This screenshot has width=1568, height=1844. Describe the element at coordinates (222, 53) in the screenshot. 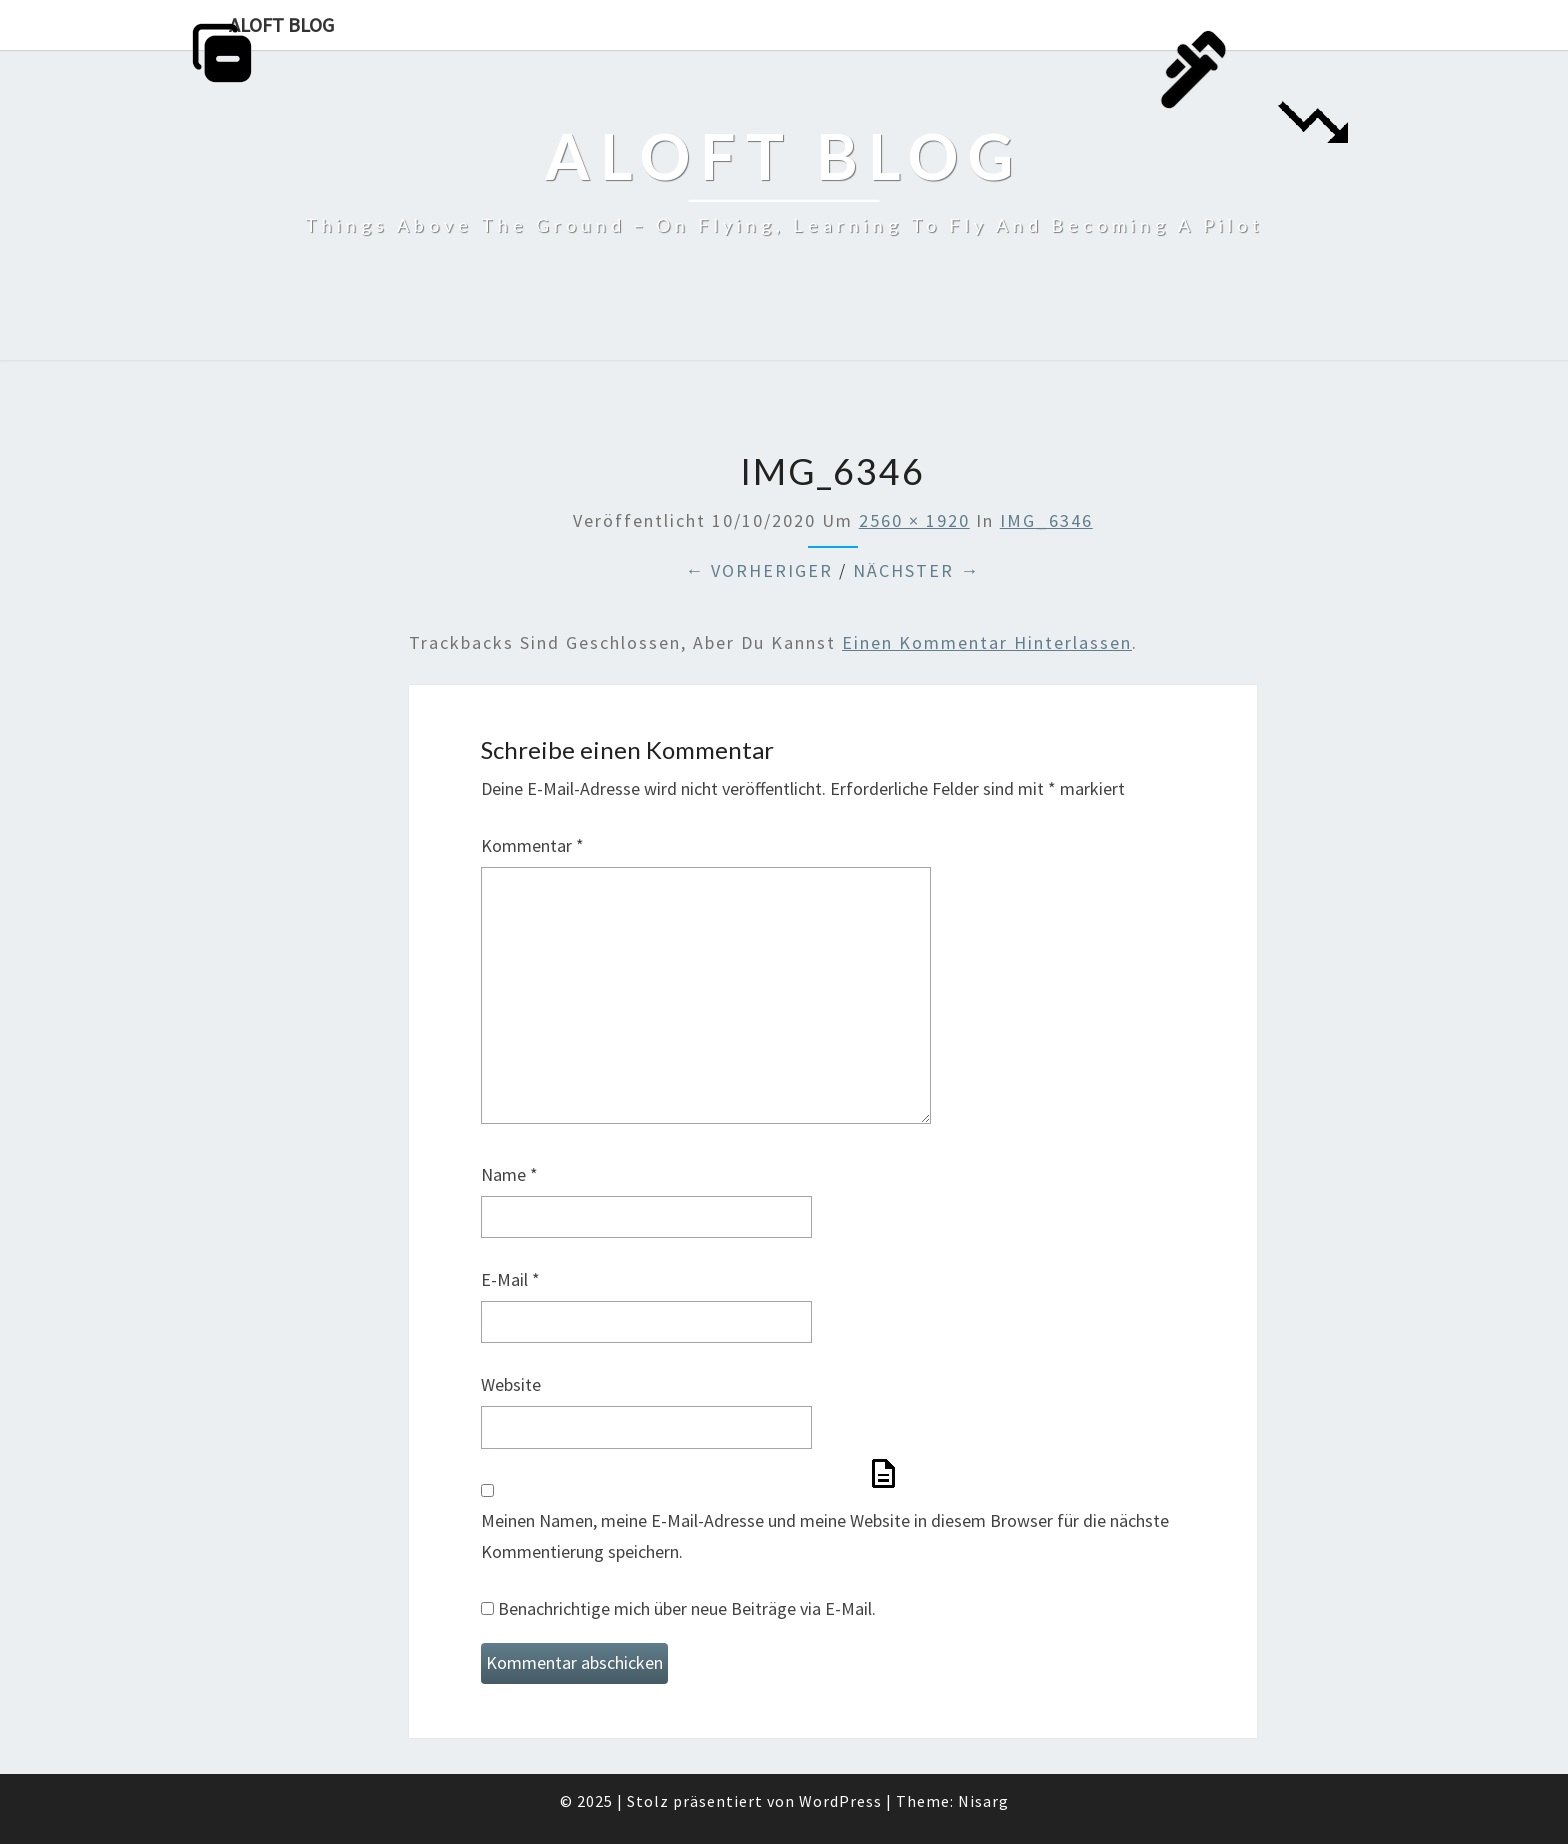

I see `remove an item from clipboard` at that location.